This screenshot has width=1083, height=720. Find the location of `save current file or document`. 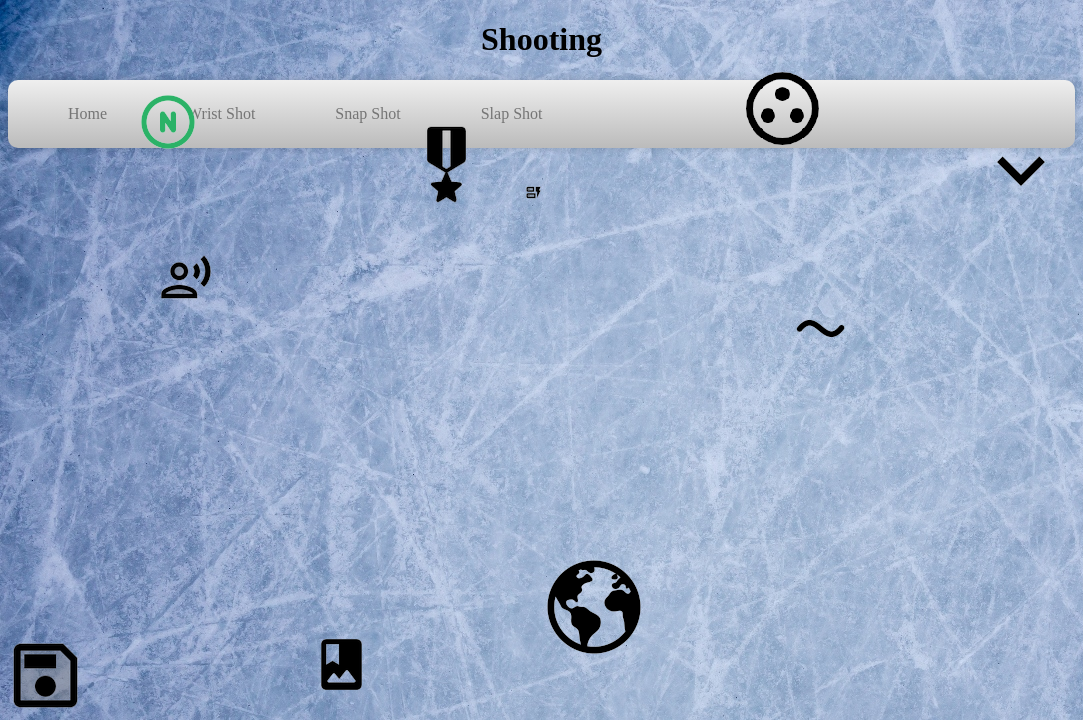

save current file or document is located at coordinates (45, 675).